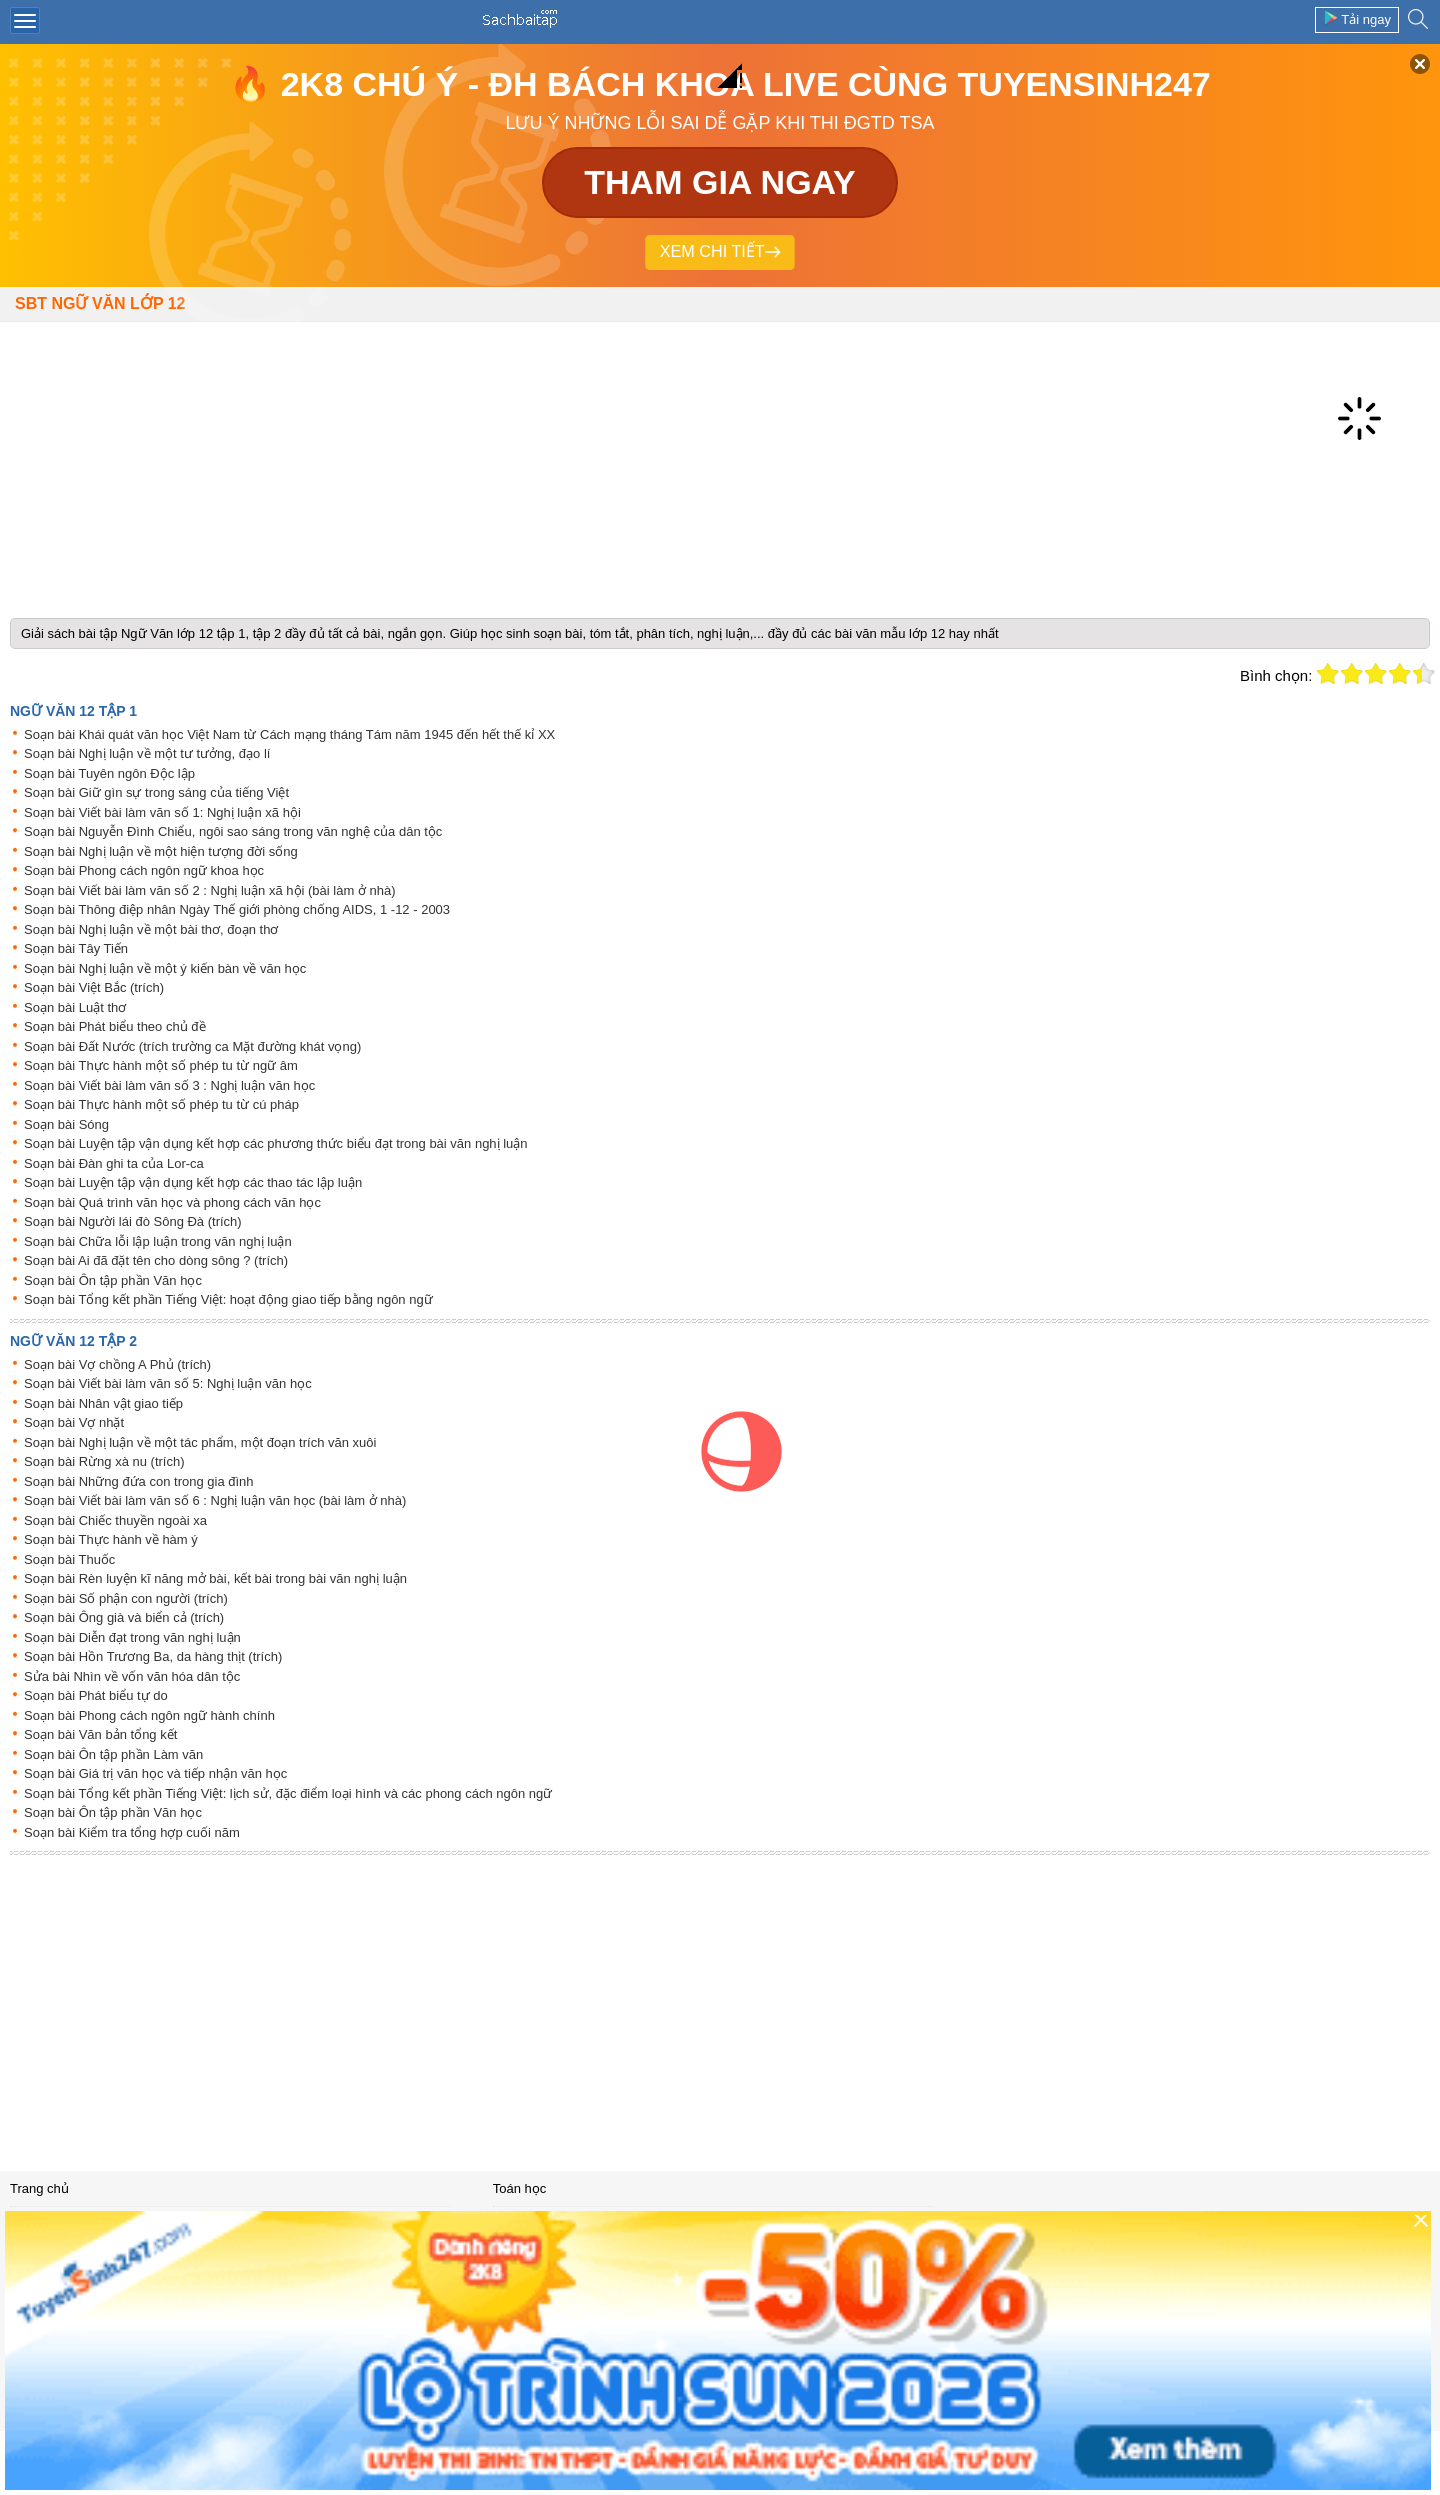 Image resolution: width=1440 pixels, height=2495 pixels. What do you see at coordinates (729, 75) in the screenshot?
I see `indicates full cellular signal but no internet connection` at bounding box center [729, 75].